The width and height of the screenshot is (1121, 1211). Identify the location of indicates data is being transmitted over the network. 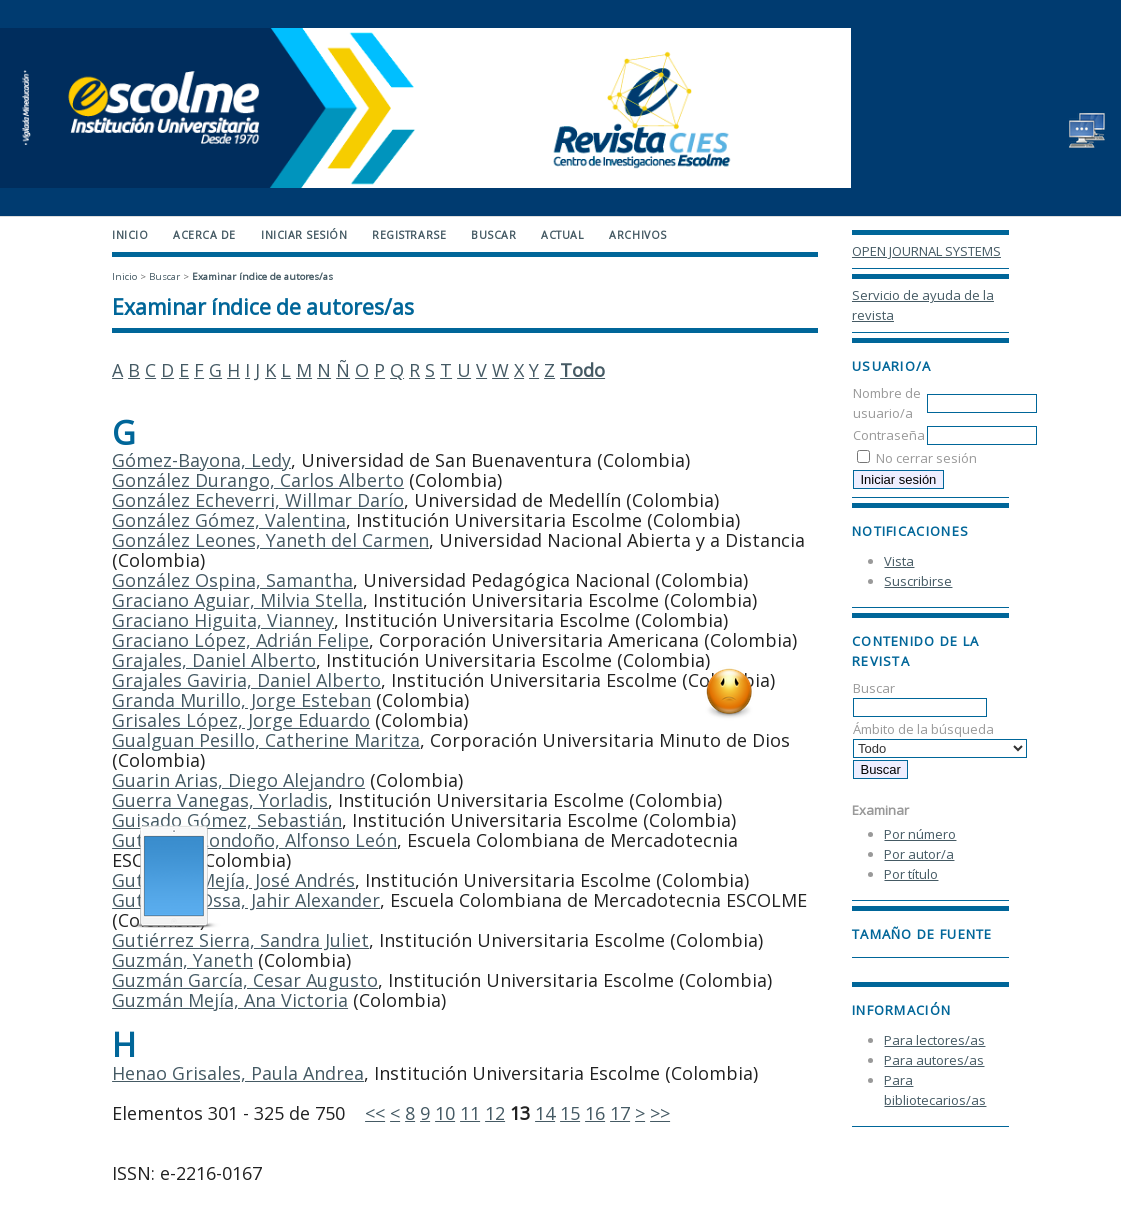
(1086, 130).